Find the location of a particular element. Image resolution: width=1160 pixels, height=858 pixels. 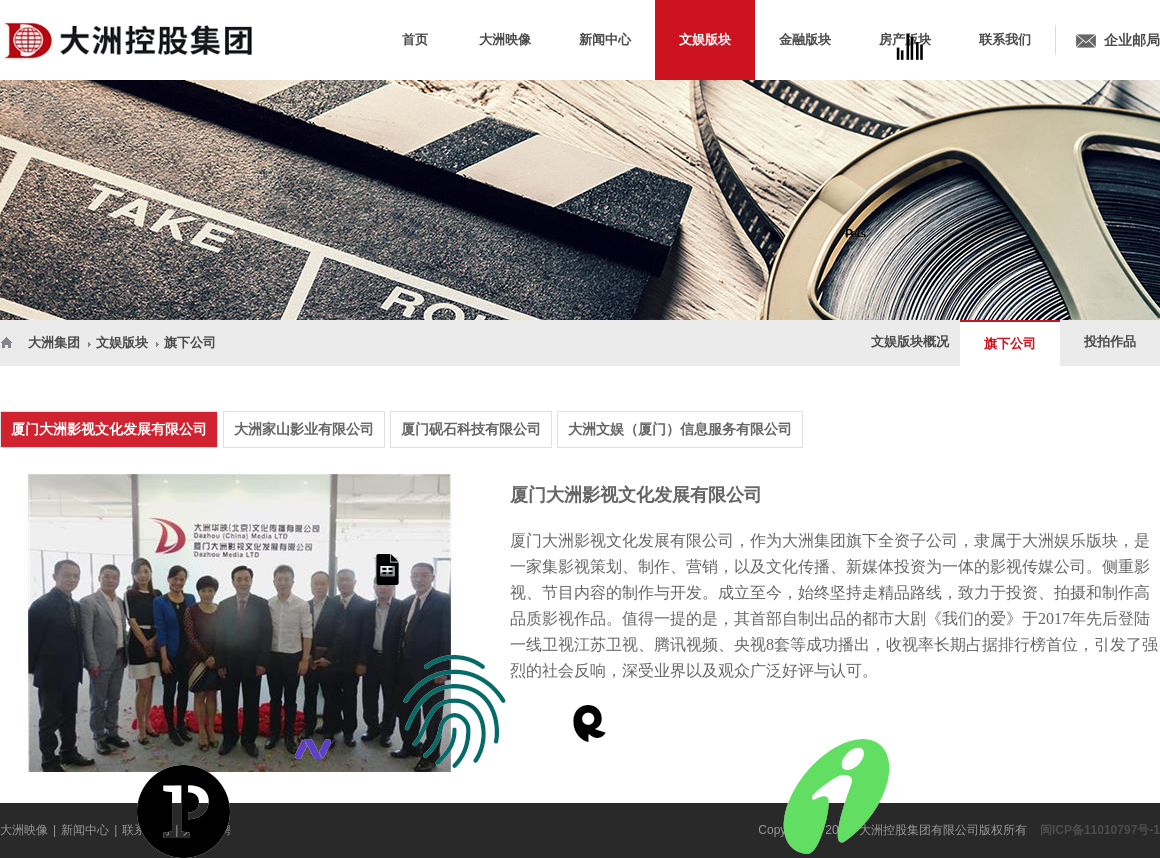

visit the Pets at Home website or app is located at coordinates (855, 235).